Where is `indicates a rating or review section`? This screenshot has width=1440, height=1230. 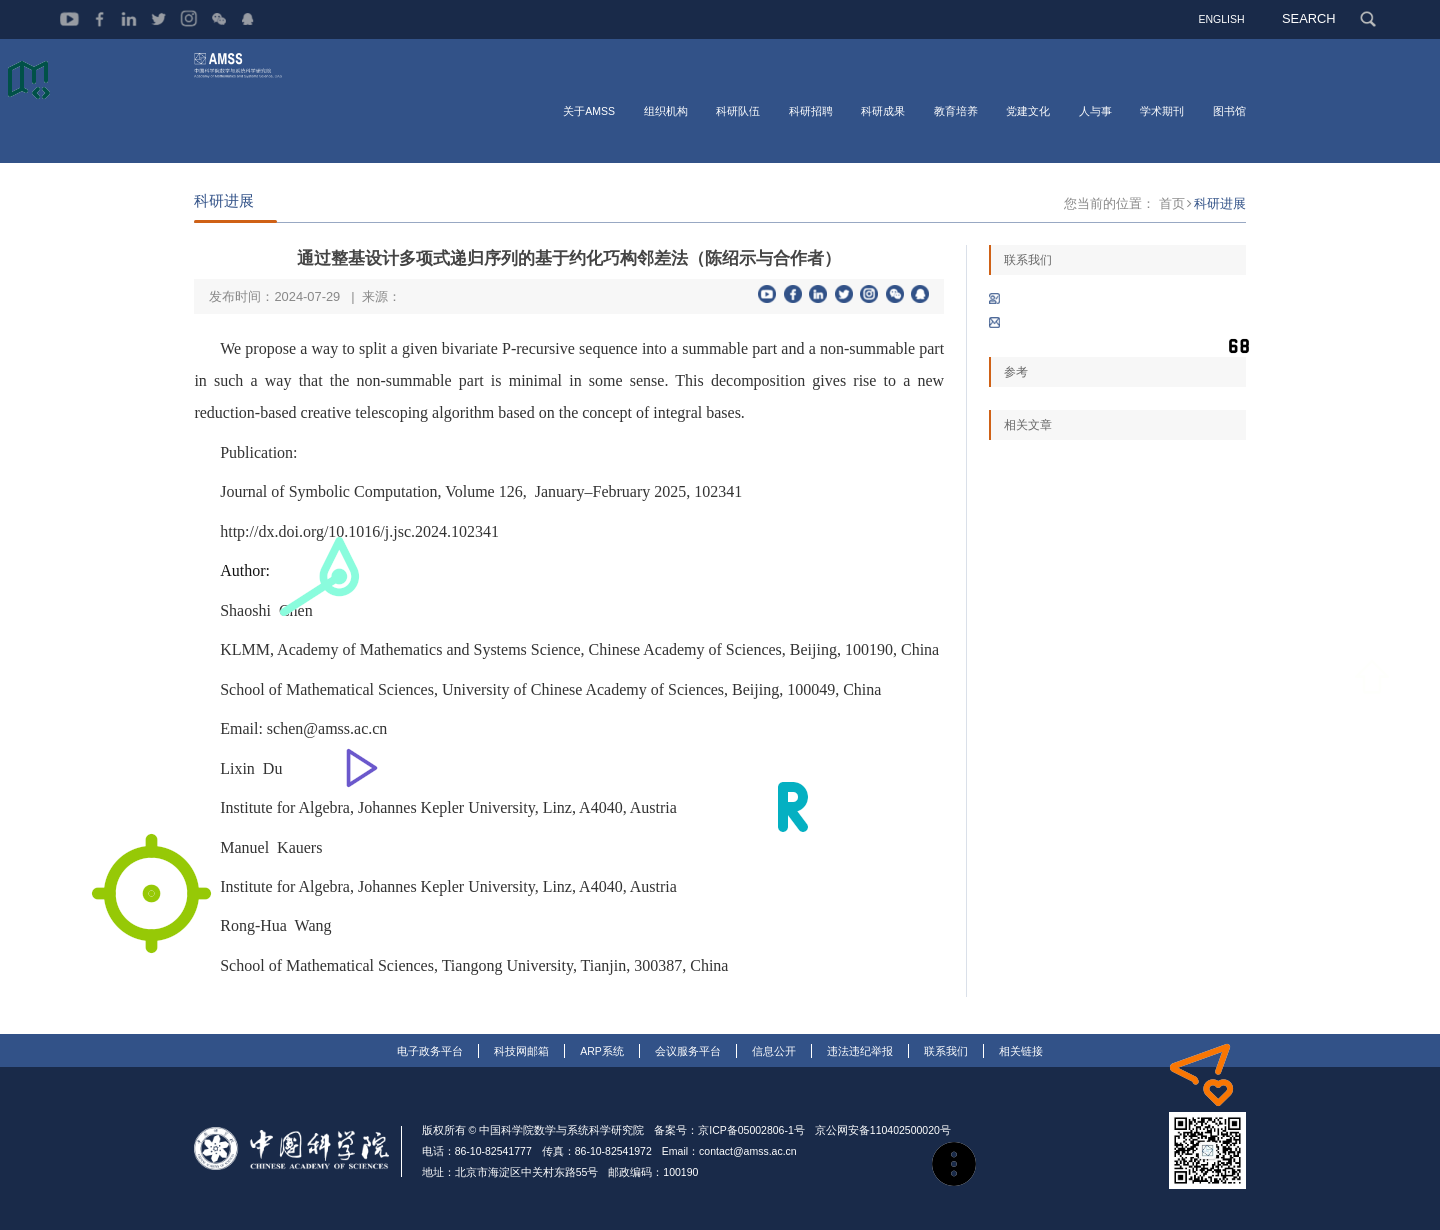
indicates a rating or review section is located at coordinates (793, 807).